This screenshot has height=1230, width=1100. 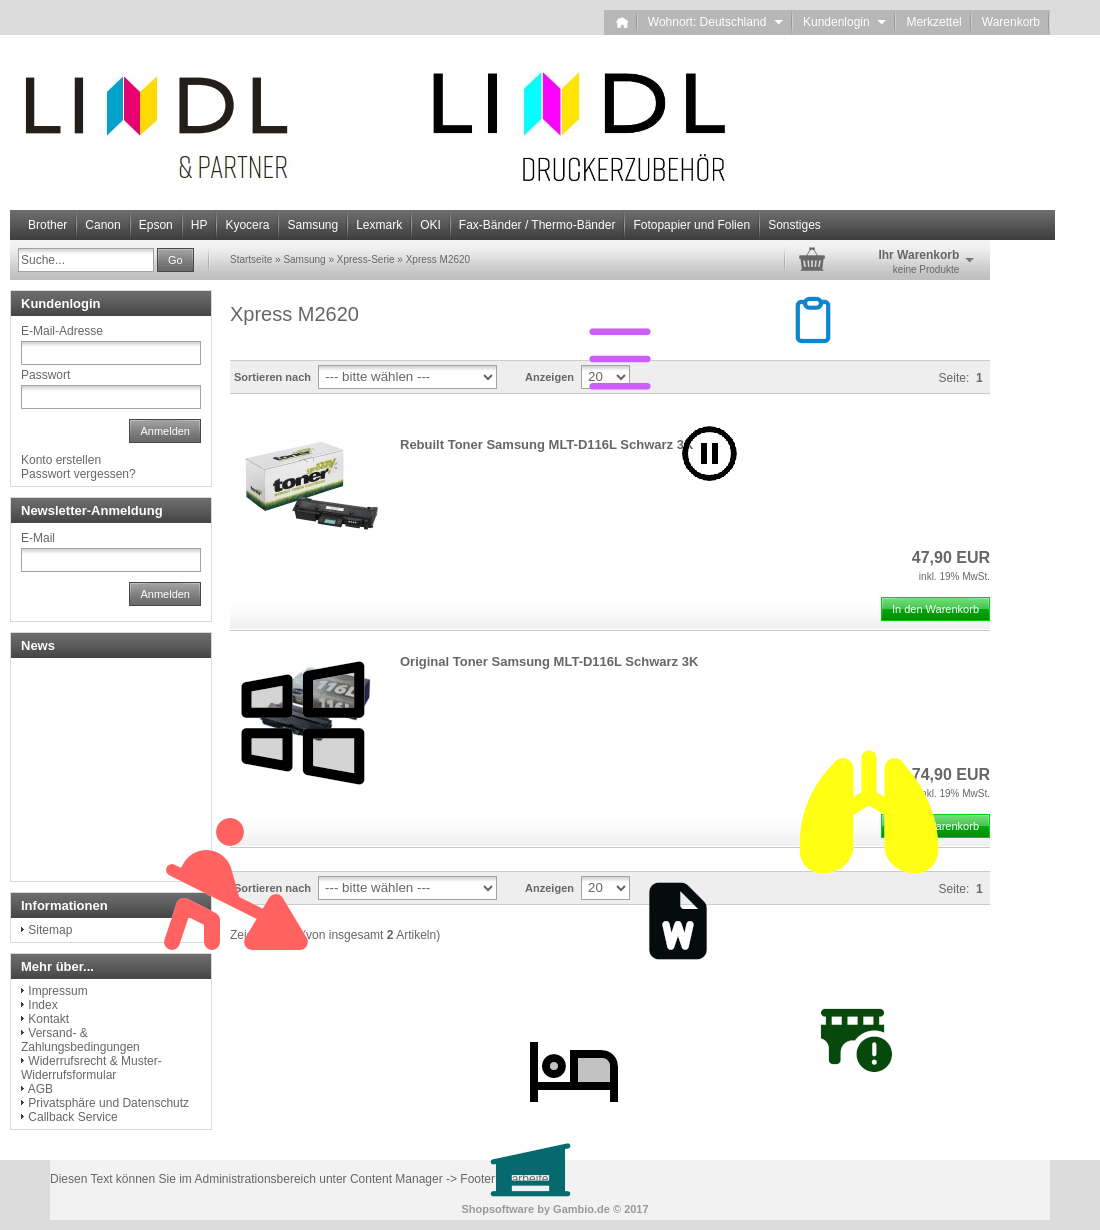 What do you see at coordinates (678, 921) in the screenshot?
I see `open a Microsoft Word document` at bounding box center [678, 921].